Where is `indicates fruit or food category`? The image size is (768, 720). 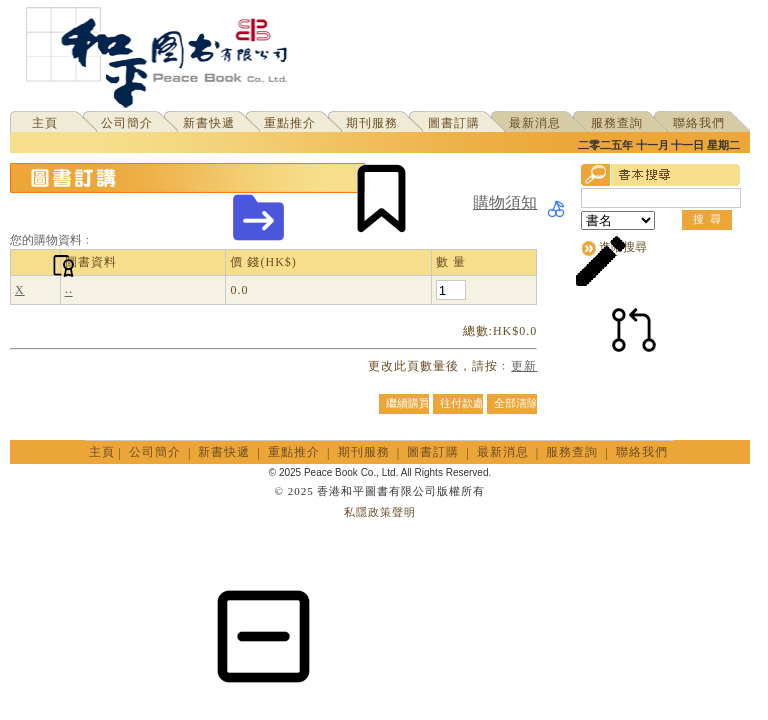
indicates fruit or food category is located at coordinates (556, 209).